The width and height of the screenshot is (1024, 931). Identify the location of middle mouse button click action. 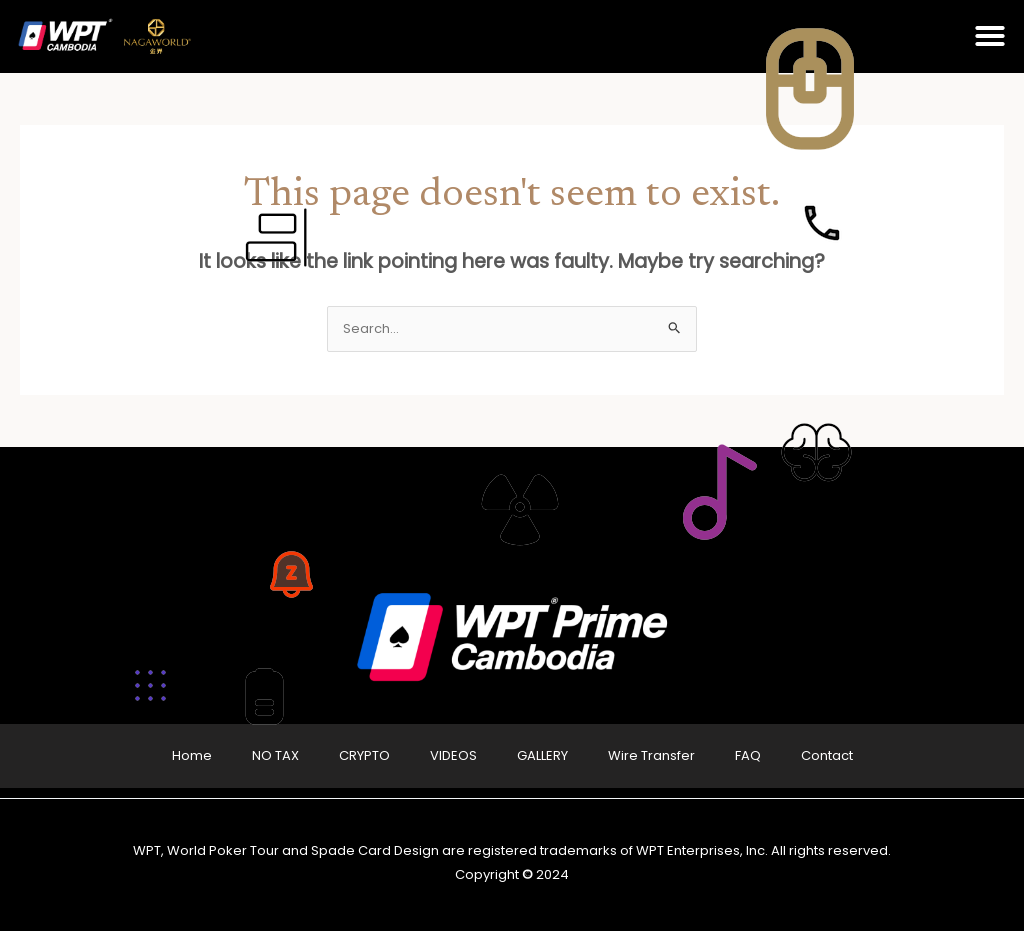
(810, 89).